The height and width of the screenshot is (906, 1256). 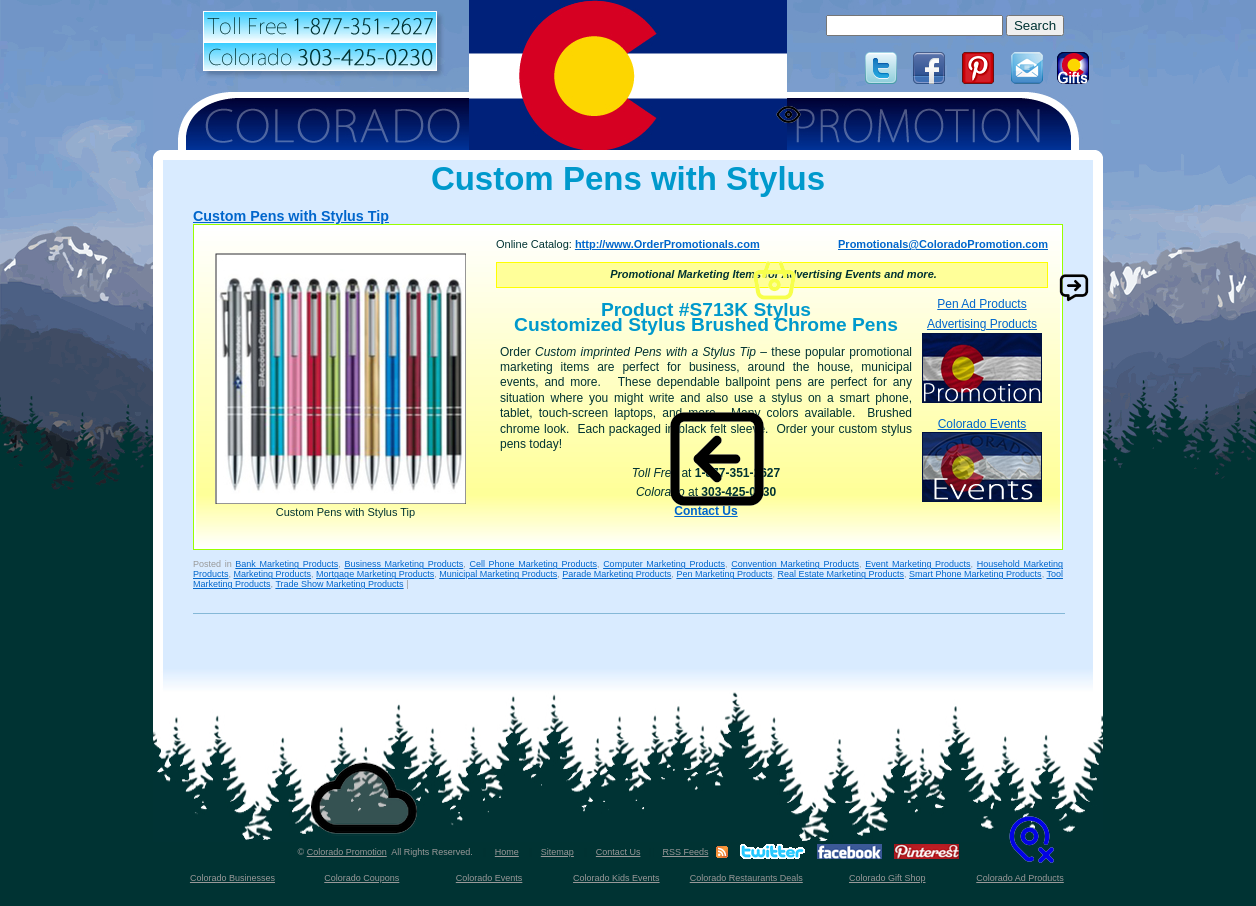 What do you see at coordinates (774, 280) in the screenshot?
I see `view your shopping basket` at bounding box center [774, 280].